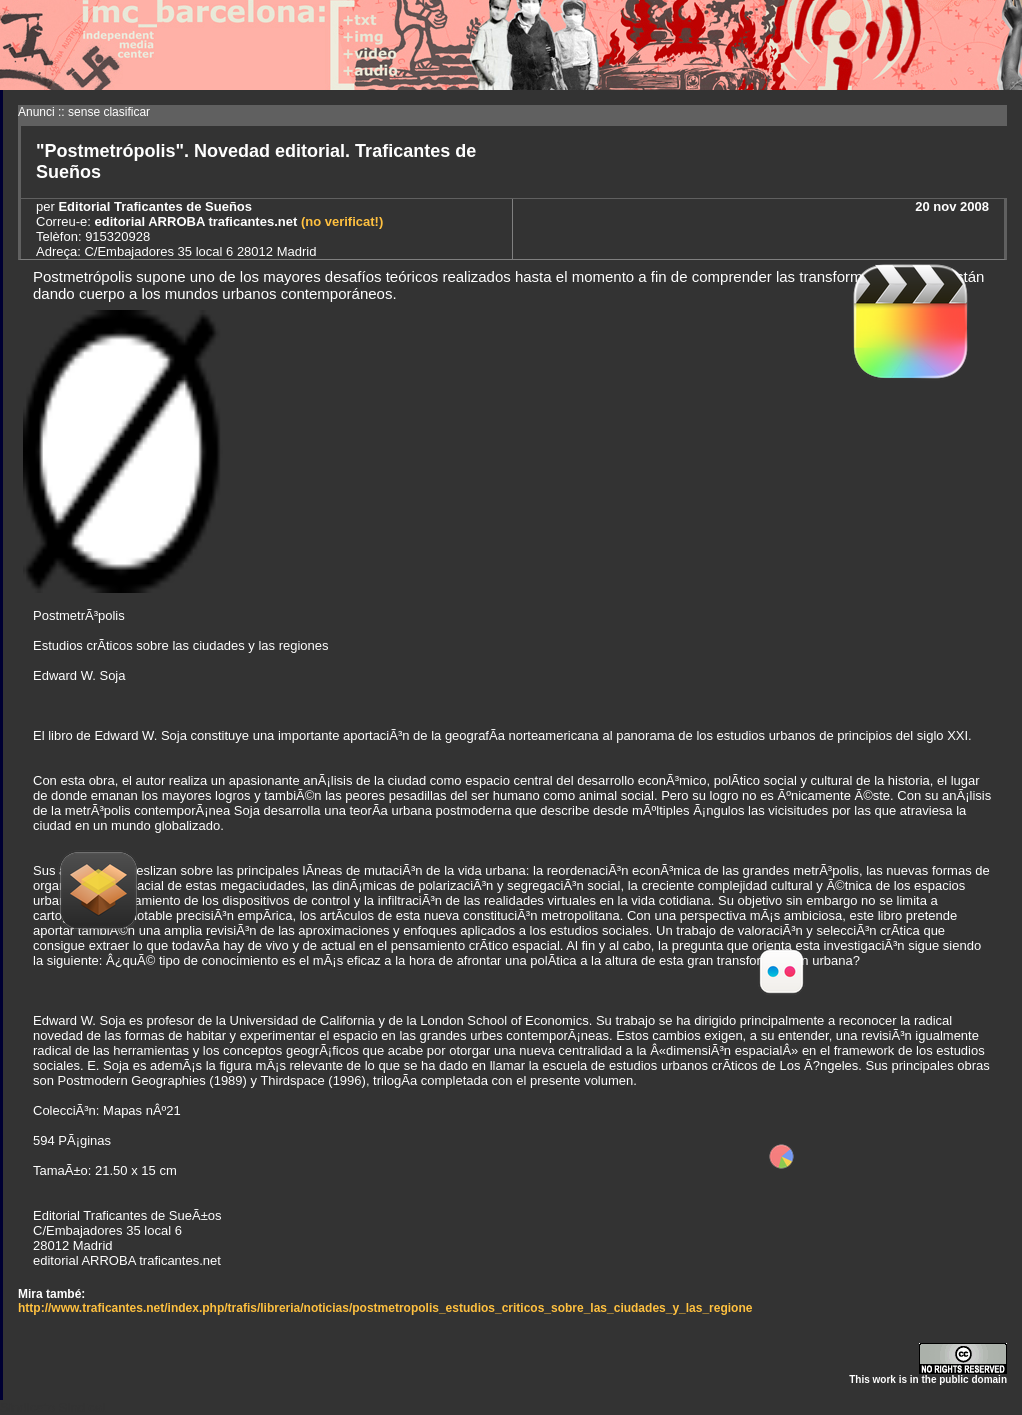  I want to click on open disk usage analyzer, so click(781, 1156).